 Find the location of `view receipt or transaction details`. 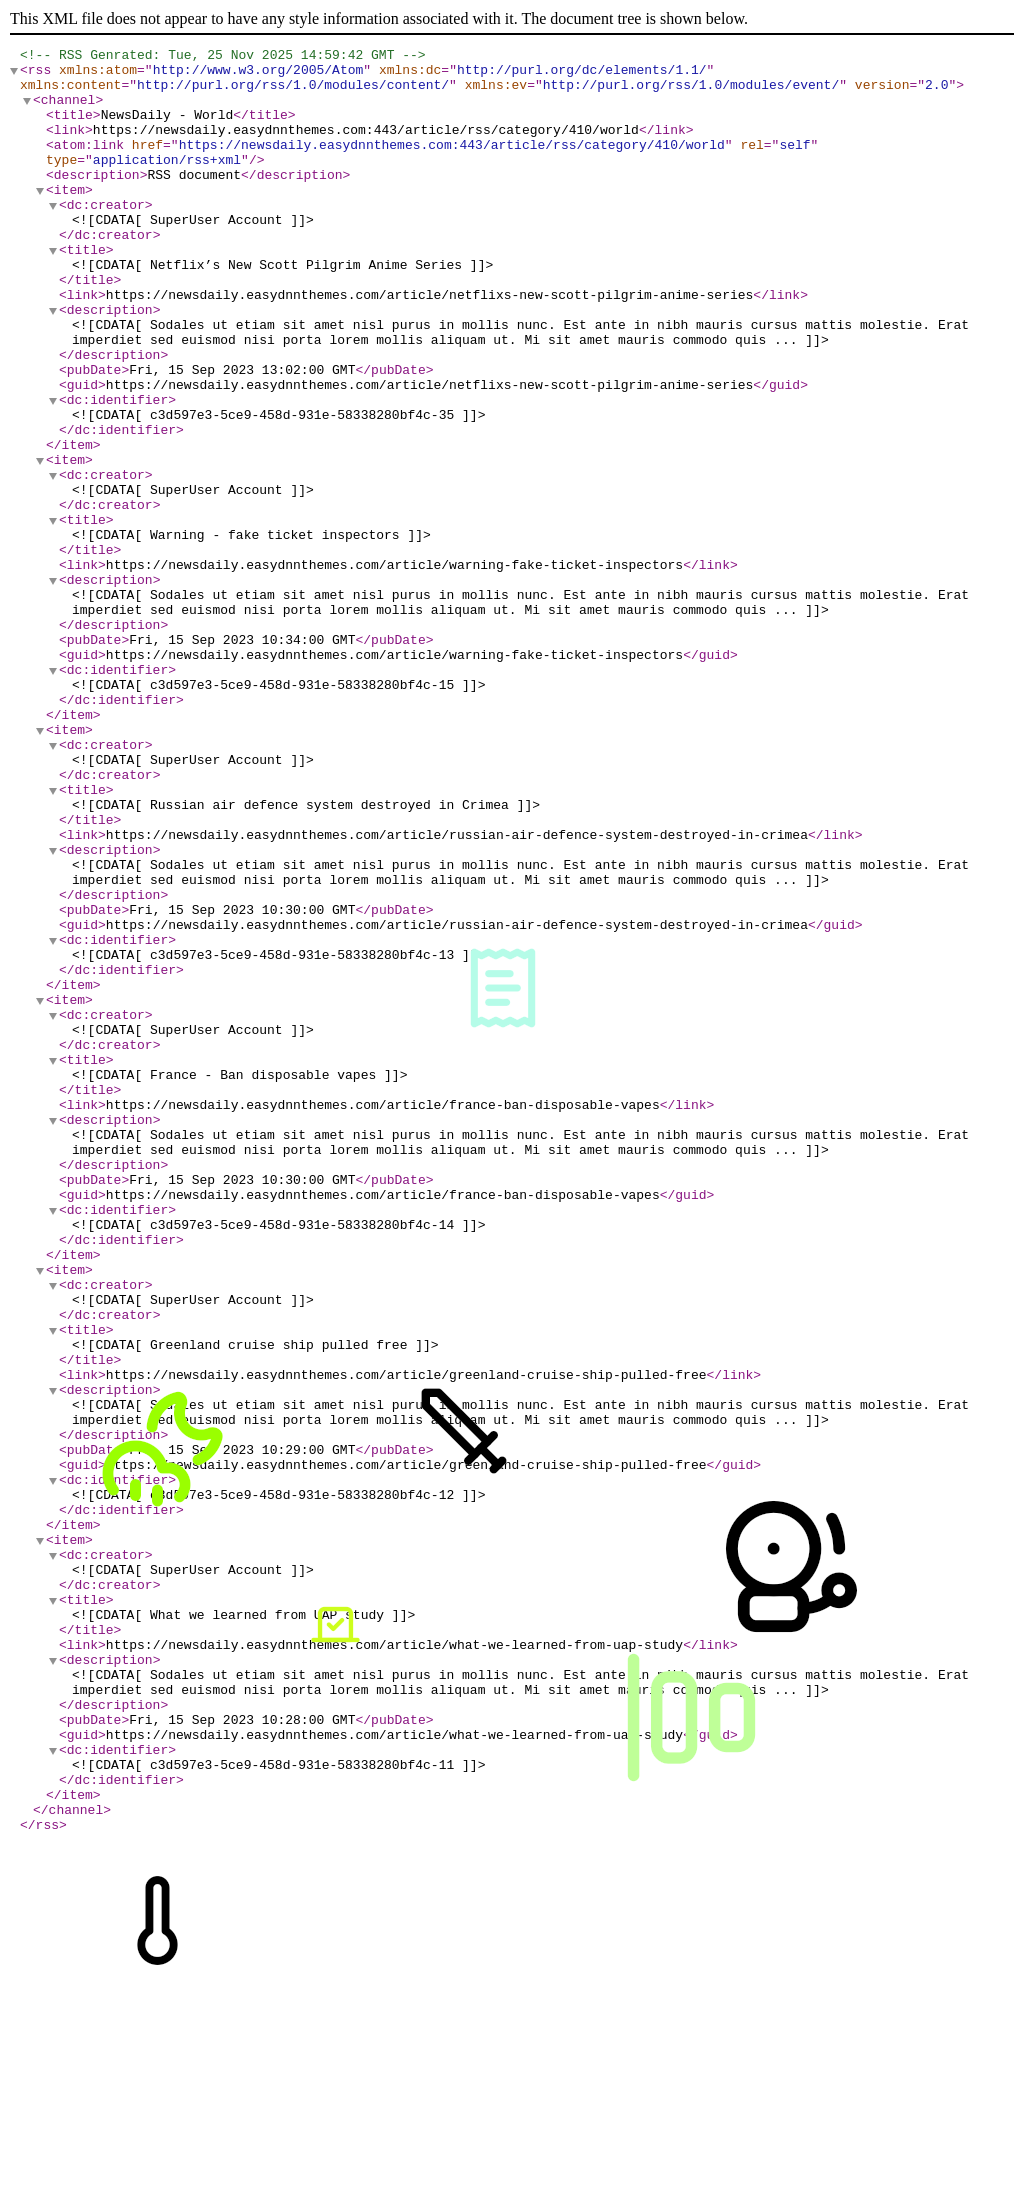

view receipt or transaction details is located at coordinates (503, 988).